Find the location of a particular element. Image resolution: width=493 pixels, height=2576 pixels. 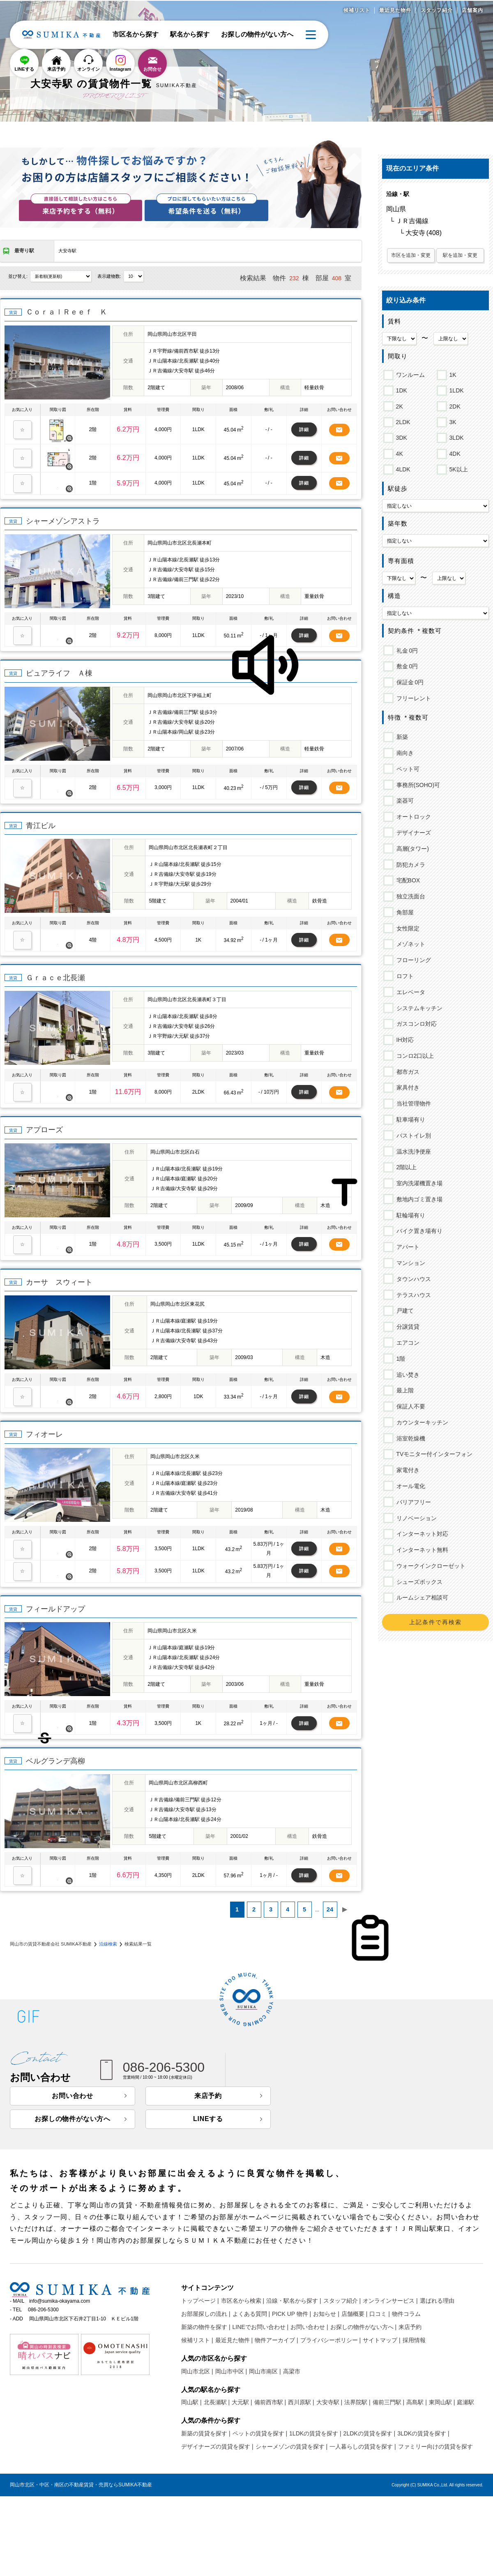

insert a gif into your message is located at coordinates (28, 2016).